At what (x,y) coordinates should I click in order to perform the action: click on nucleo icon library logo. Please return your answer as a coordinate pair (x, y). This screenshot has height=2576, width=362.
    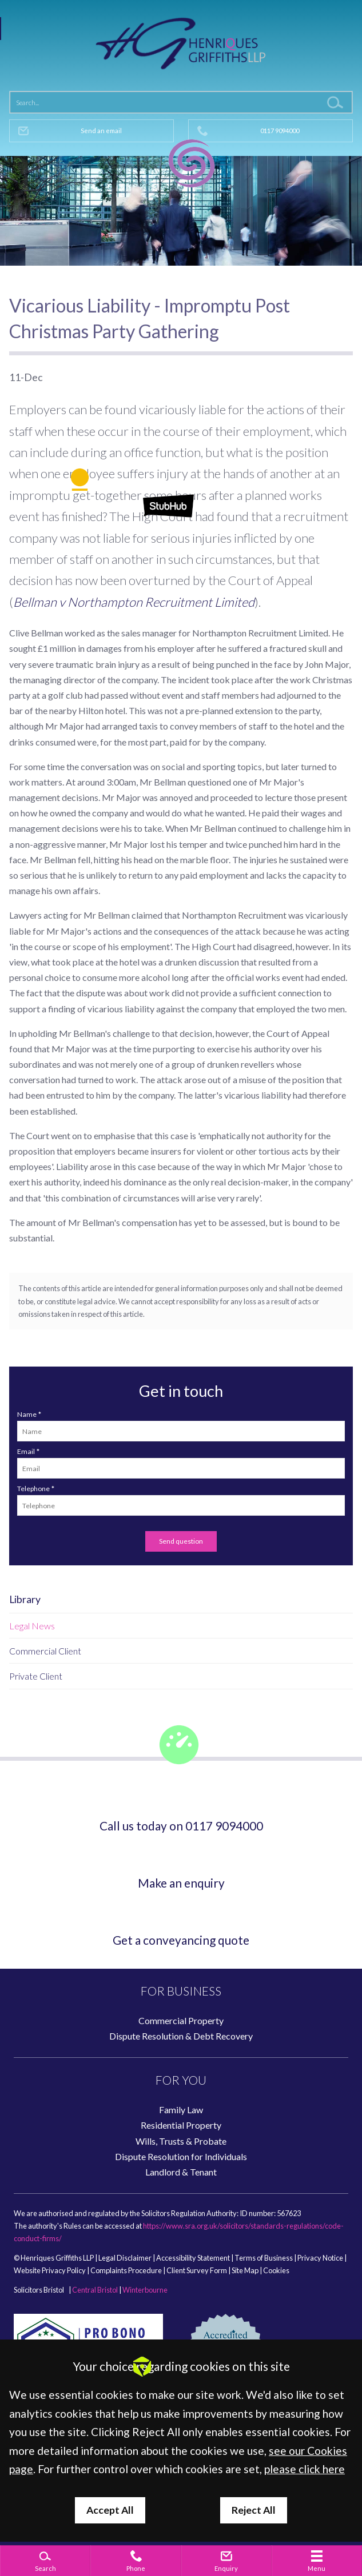
    Looking at the image, I should click on (142, 2366).